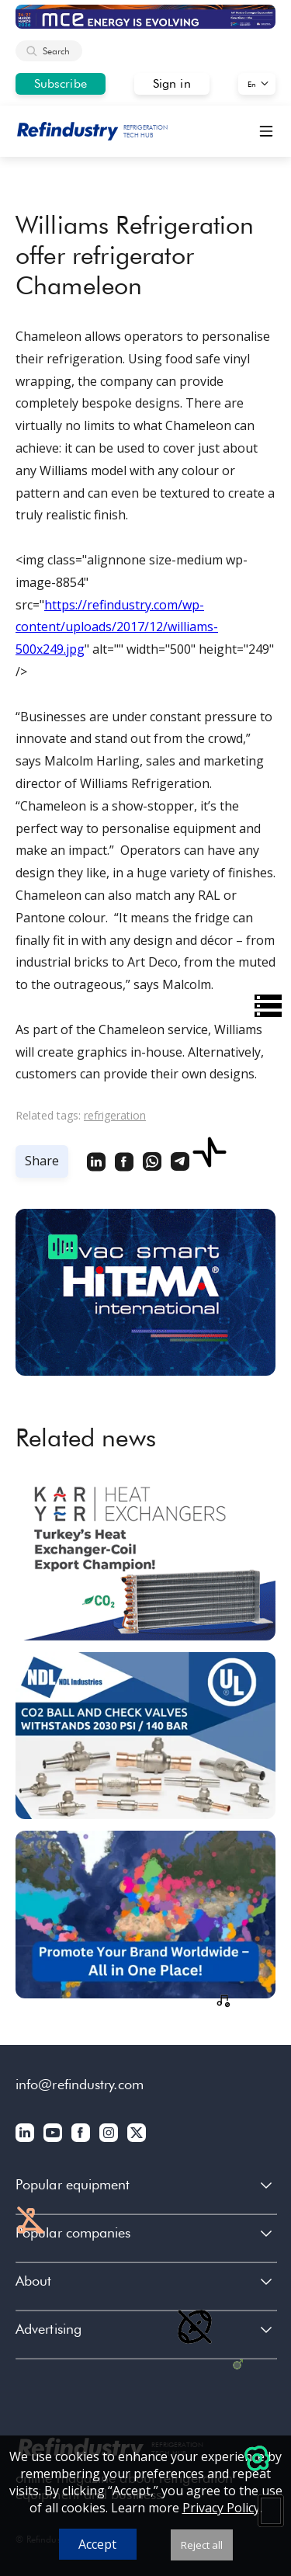 The width and height of the screenshot is (291, 2576). I want to click on switch to single column layout, so click(271, 2511).